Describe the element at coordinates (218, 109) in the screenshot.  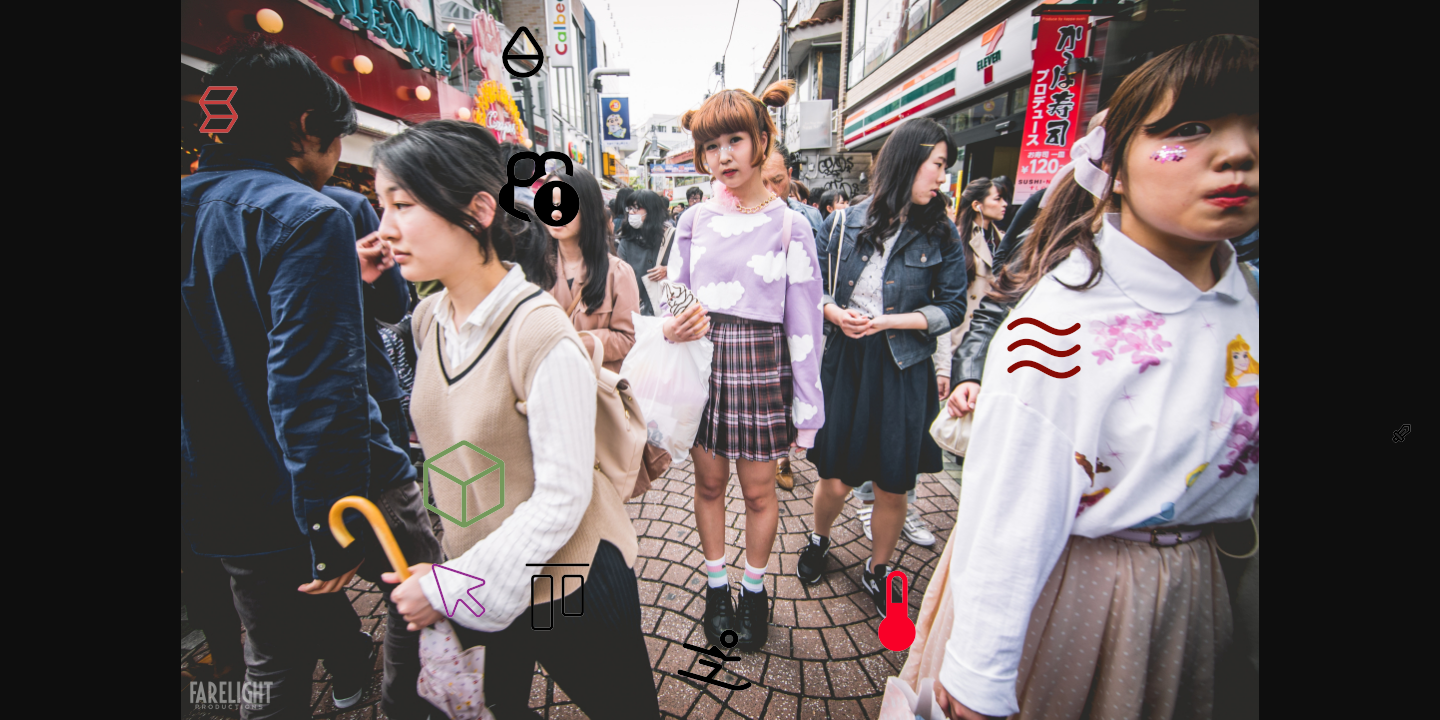
I see `view source map or code mapping` at that location.